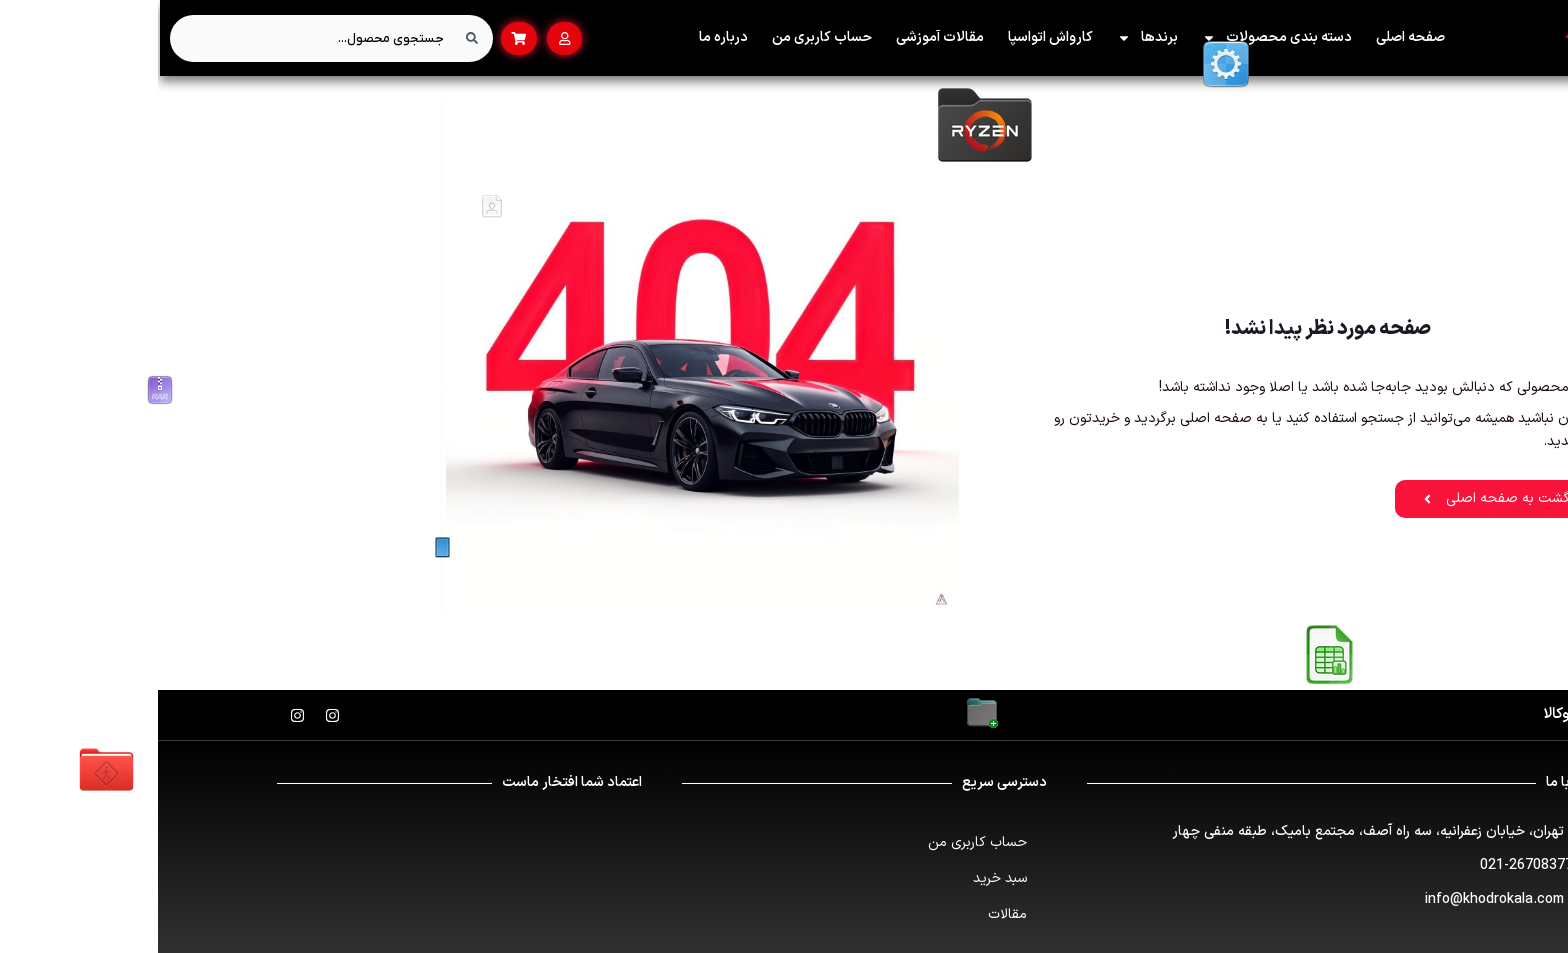 This screenshot has width=1568, height=953. Describe the element at coordinates (1329, 654) in the screenshot. I see `open a spreadsheet template file` at that location.